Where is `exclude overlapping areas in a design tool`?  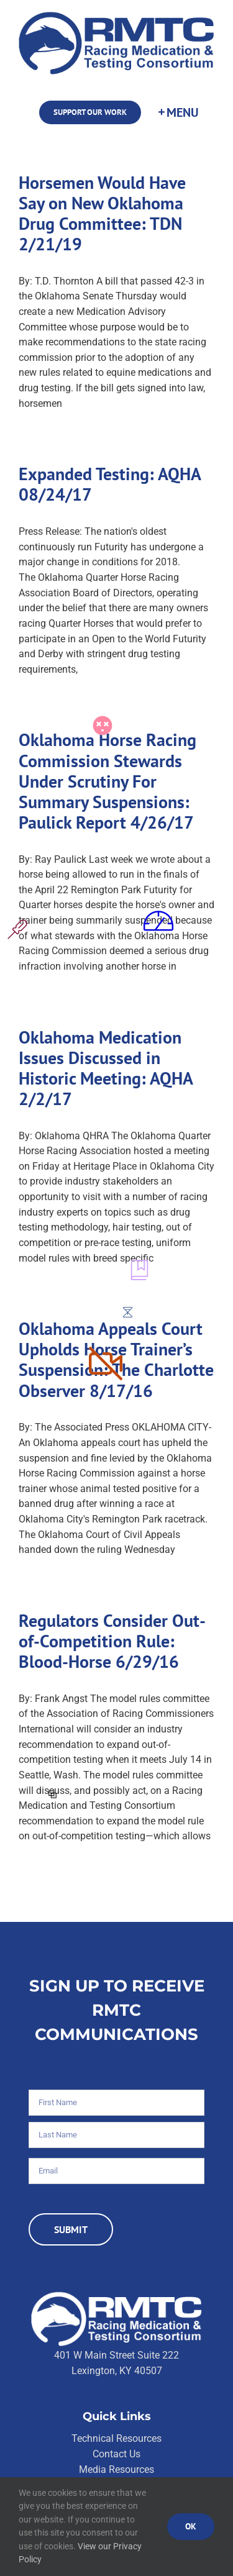 exclude overlapping areas in a design tool is located at coordinates (52, 1794).